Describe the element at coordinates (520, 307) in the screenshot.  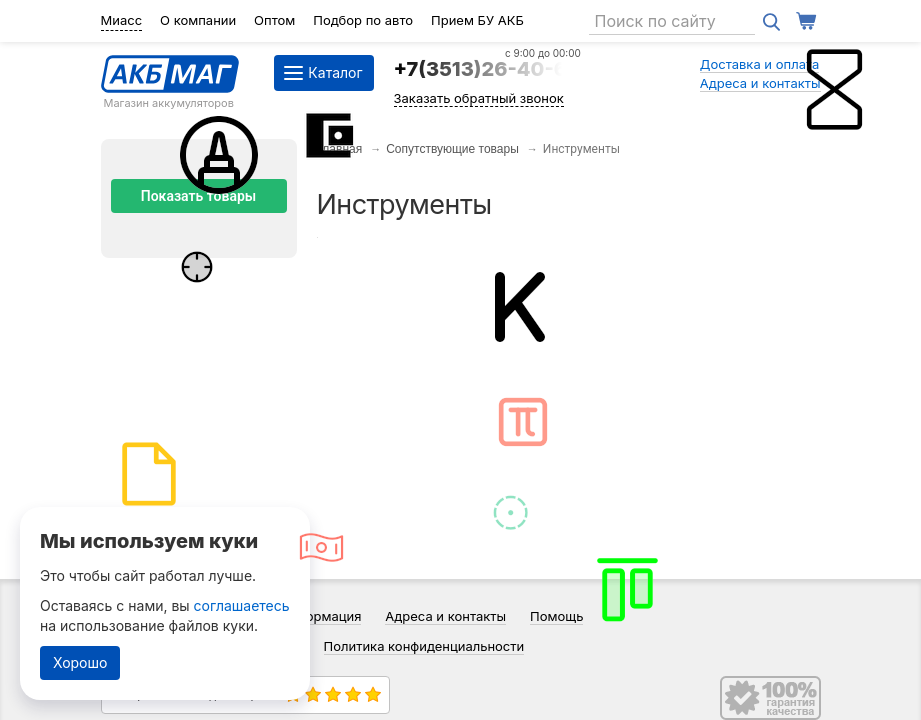
I see `represents the letter K as a keyboard shortcut indicator` at that location.